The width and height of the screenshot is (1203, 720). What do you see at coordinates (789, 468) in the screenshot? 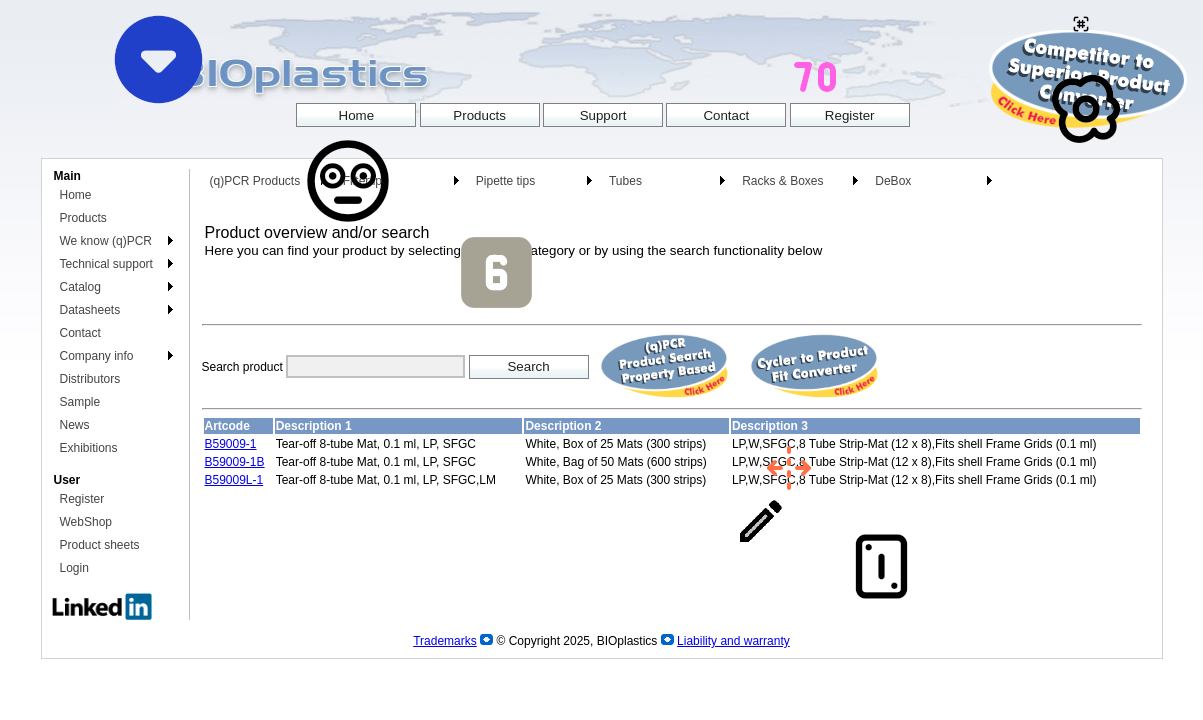
I see `expand content horizontally` at bounding box center [789, 468].